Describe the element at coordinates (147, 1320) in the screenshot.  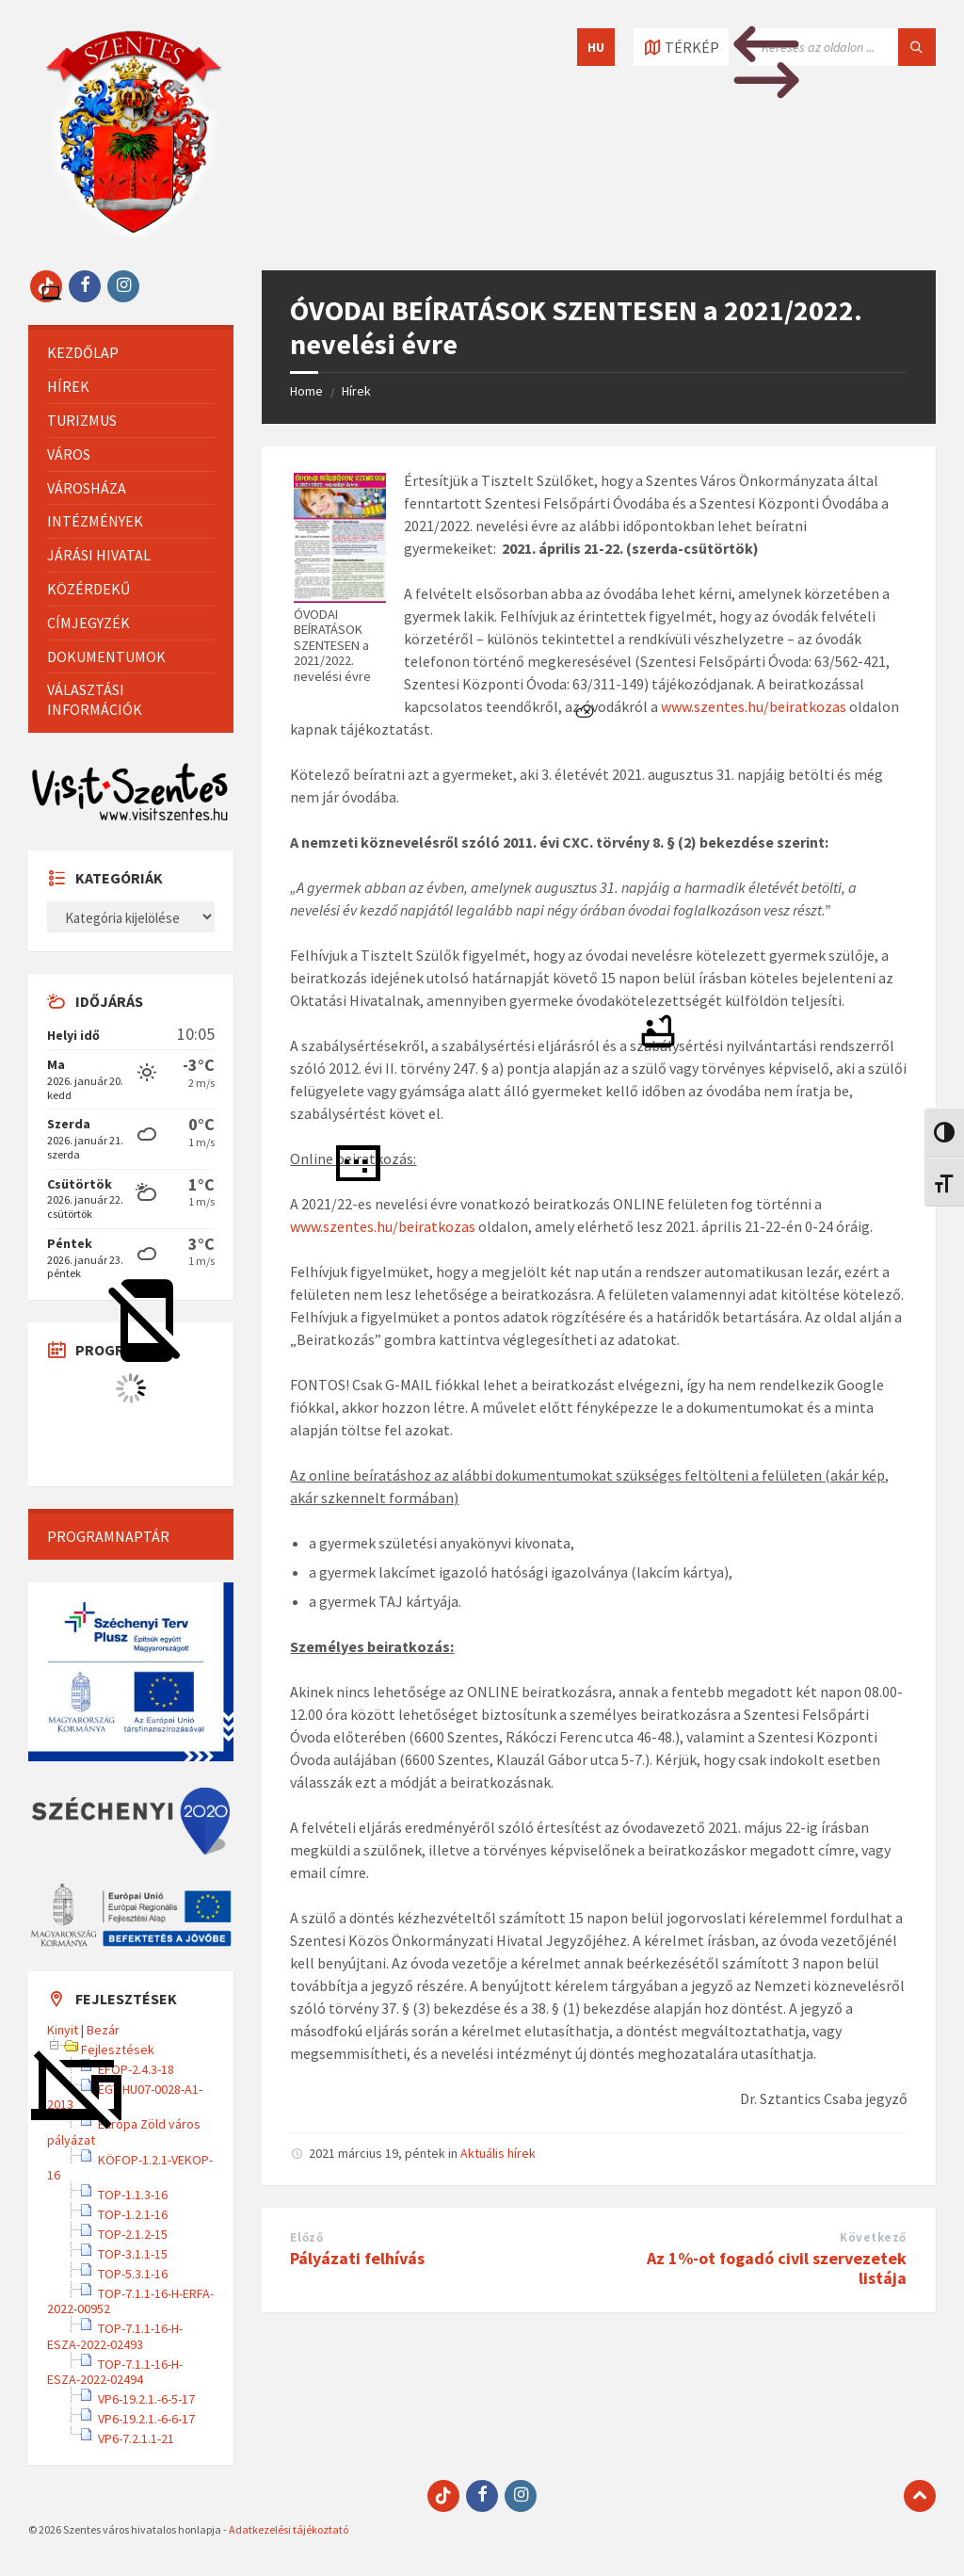
I see `no cell phone service available` at that location.